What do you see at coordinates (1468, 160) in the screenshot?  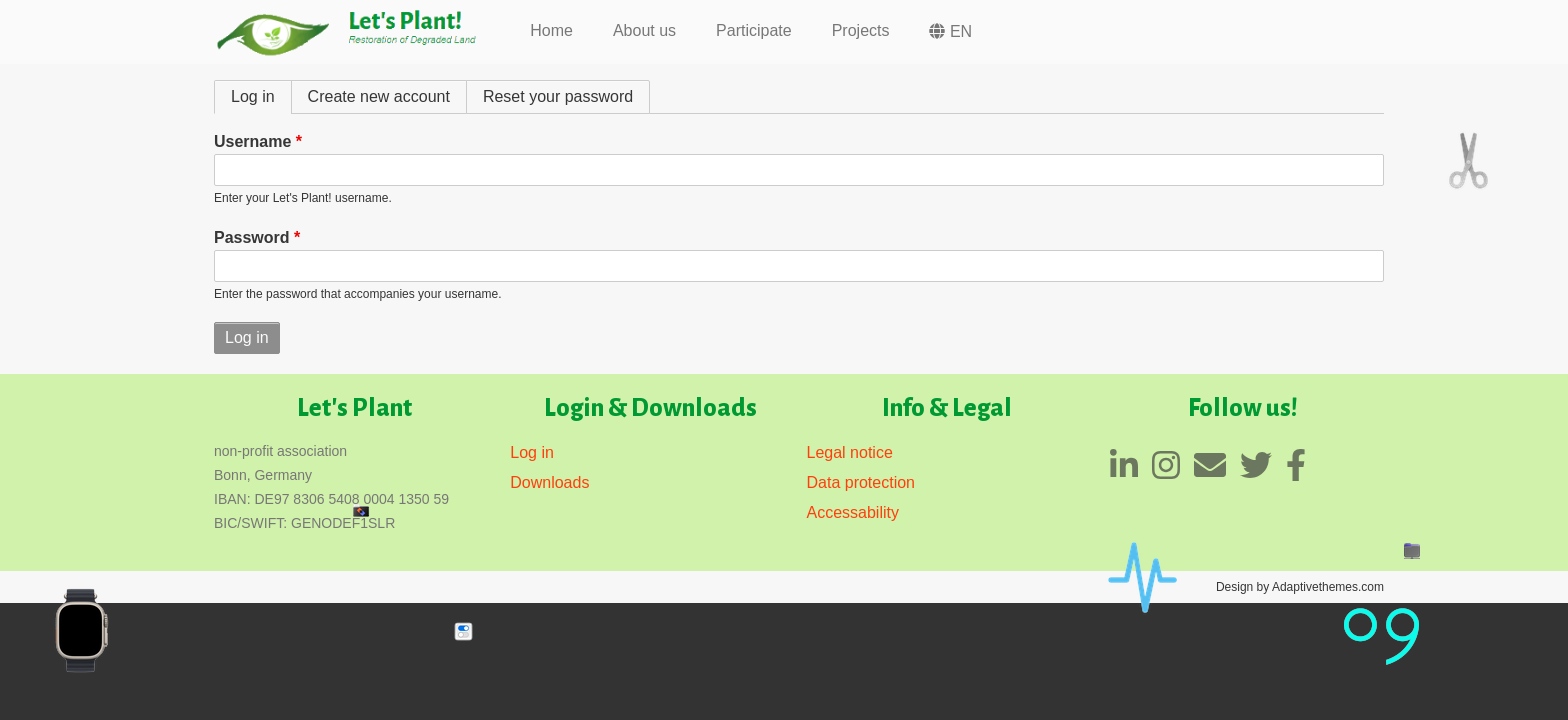 I see `cut selected content to clipboard` at bounding box center [1468, 160].